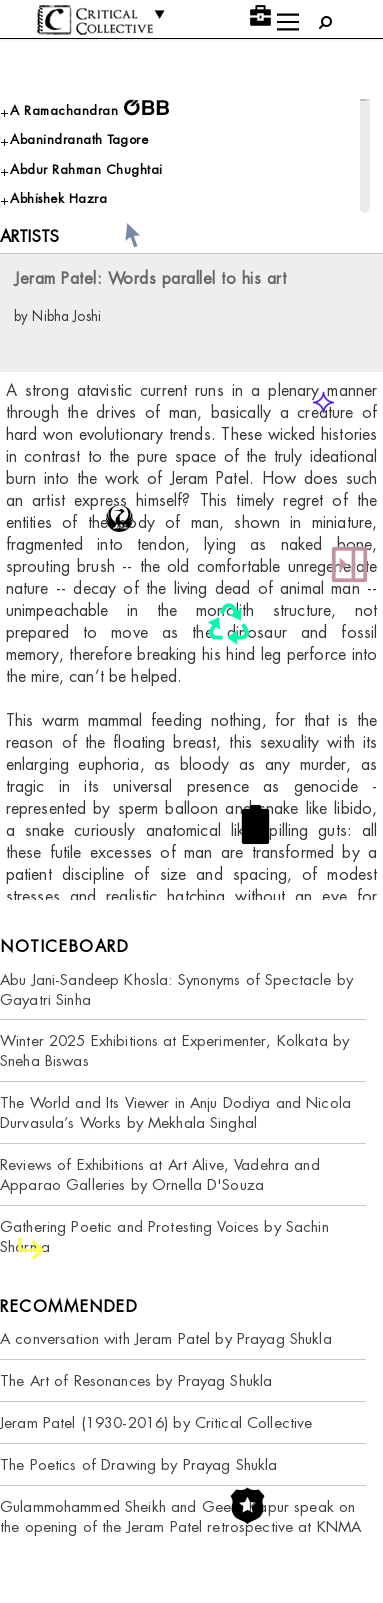 This screenshot has width=383, height=1603. What do you see at coordinates (349, 564) in the screenshot?
I see `expand or show the sidebar panel` at bounding box center [349, 564].